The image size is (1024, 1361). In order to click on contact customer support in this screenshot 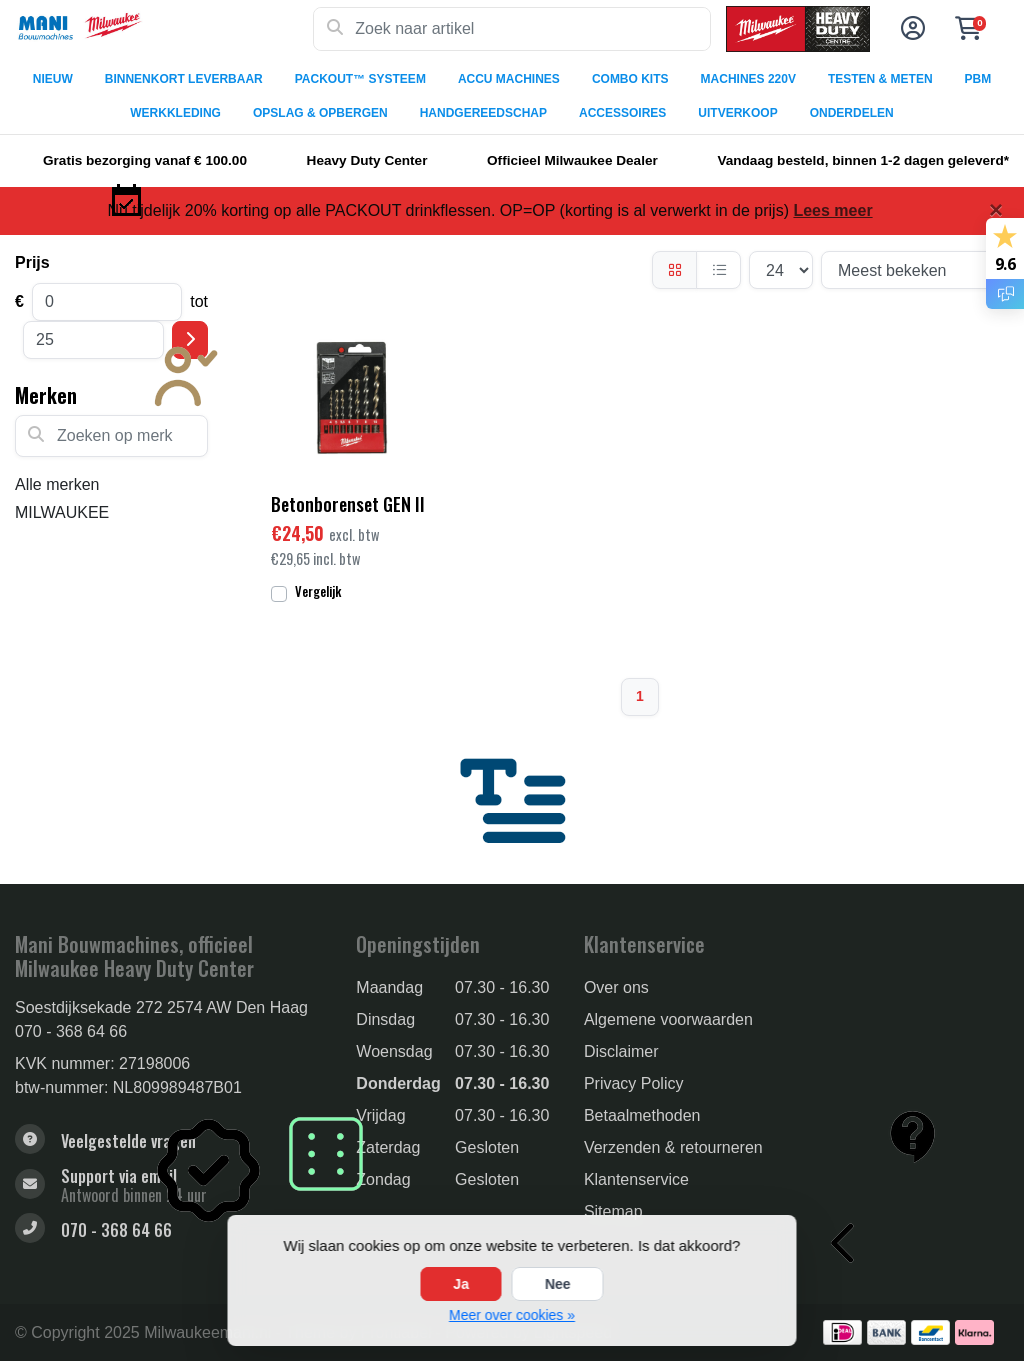, I will do `click(914, 1137)`.